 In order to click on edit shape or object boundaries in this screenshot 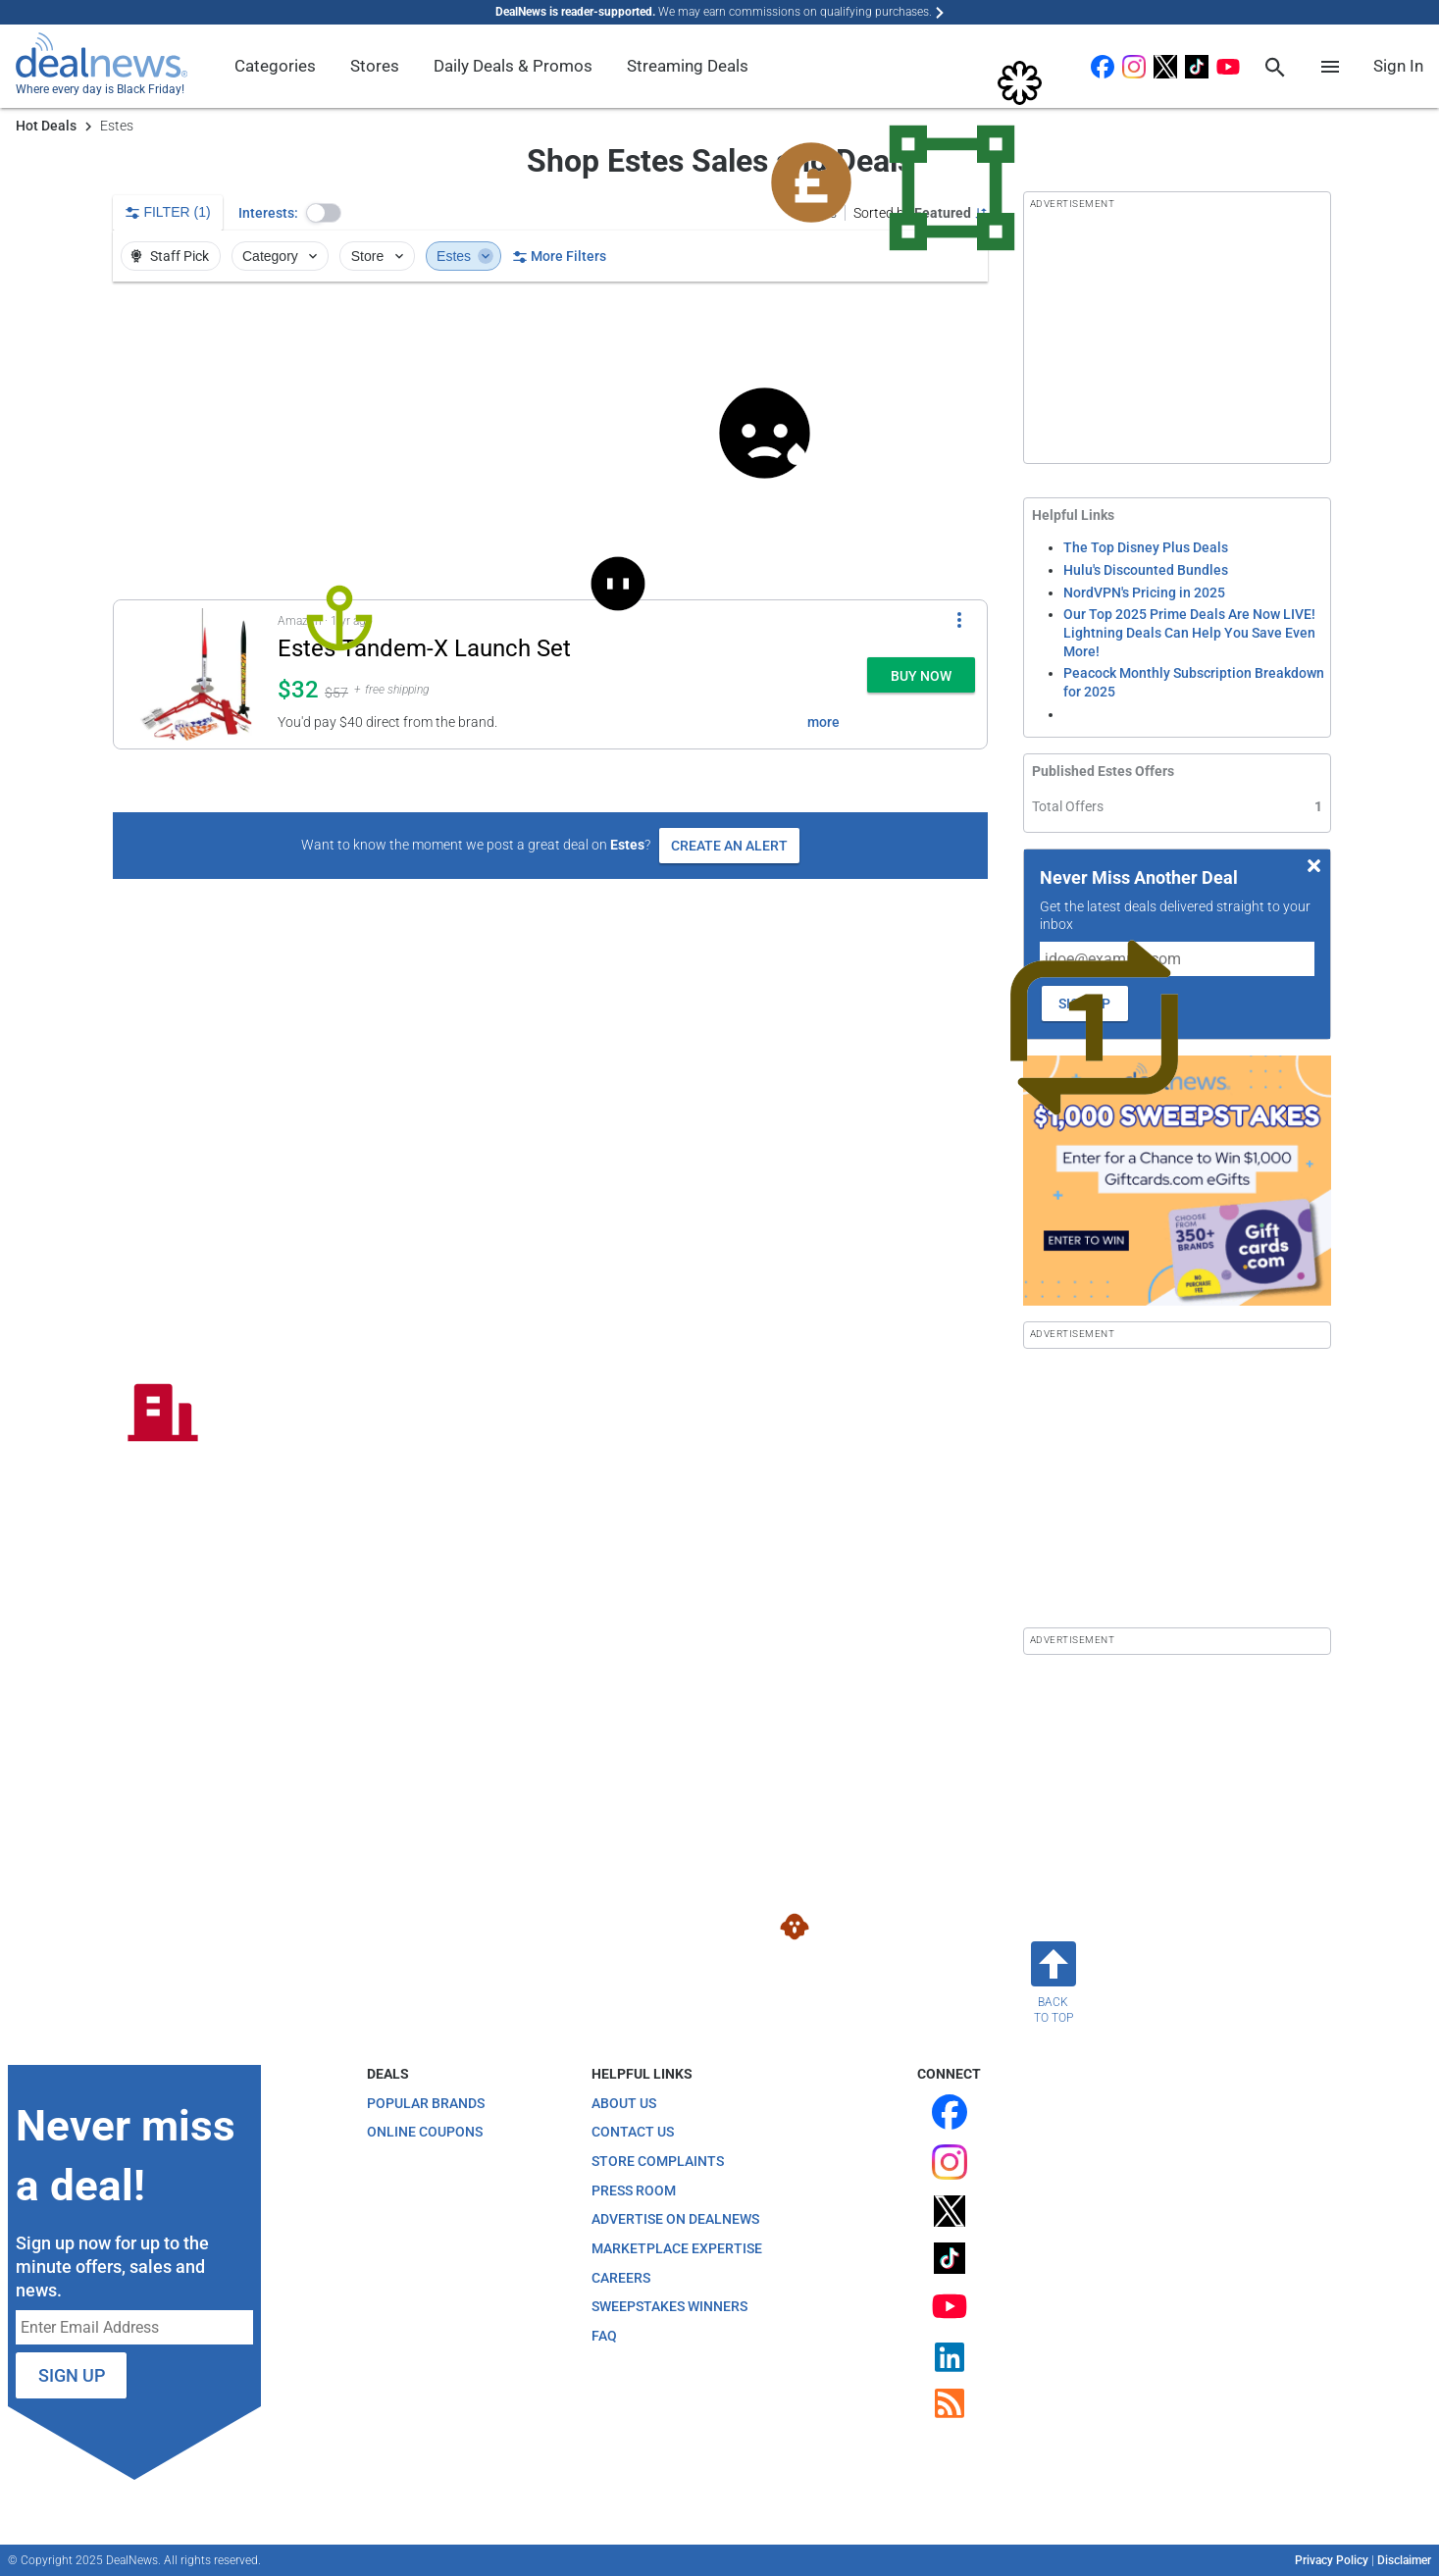, I will do `click(951, 187)`.